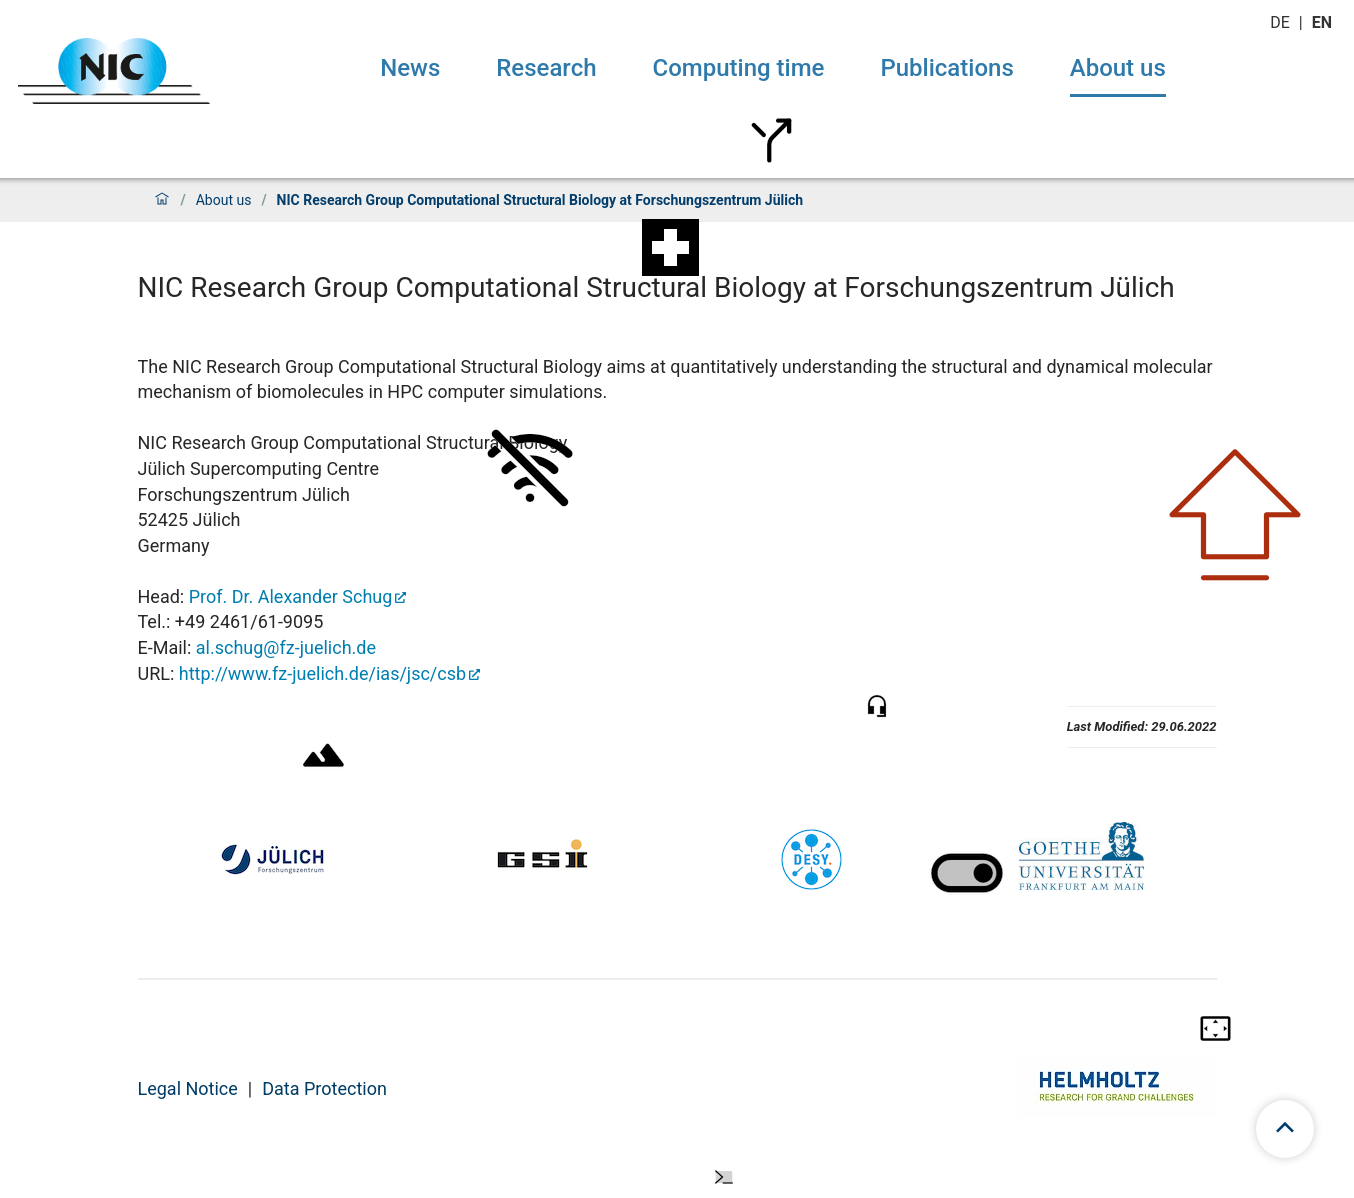  What do you see at coordinates (323, 754) in the screenshot?
I see `view terrain or topographic map layer` at bounding box center [323, 754].